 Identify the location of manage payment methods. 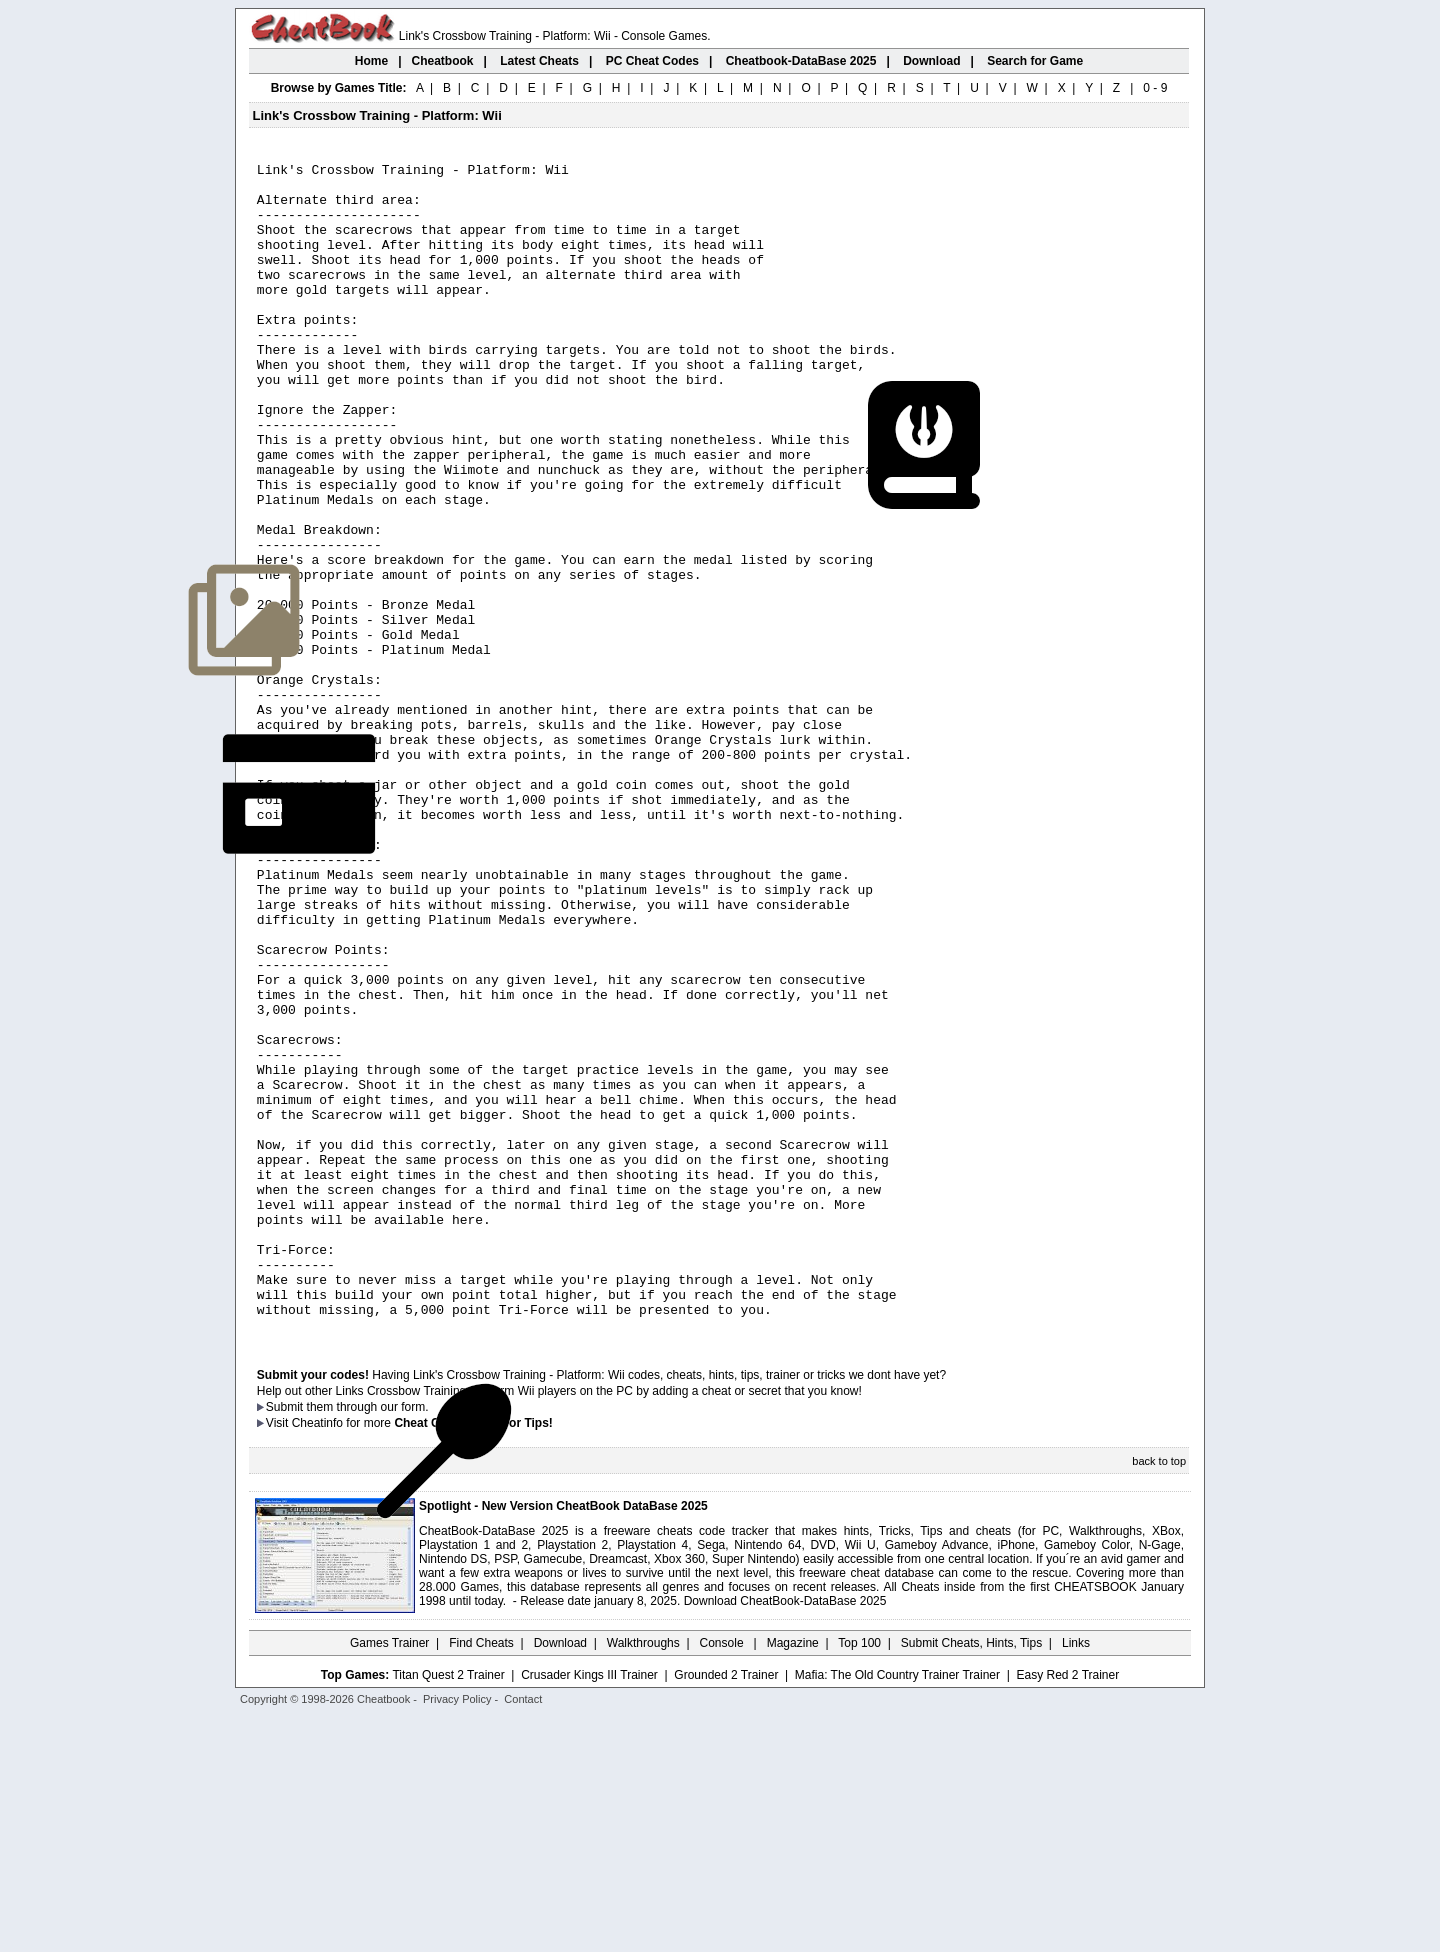
(299, 794).